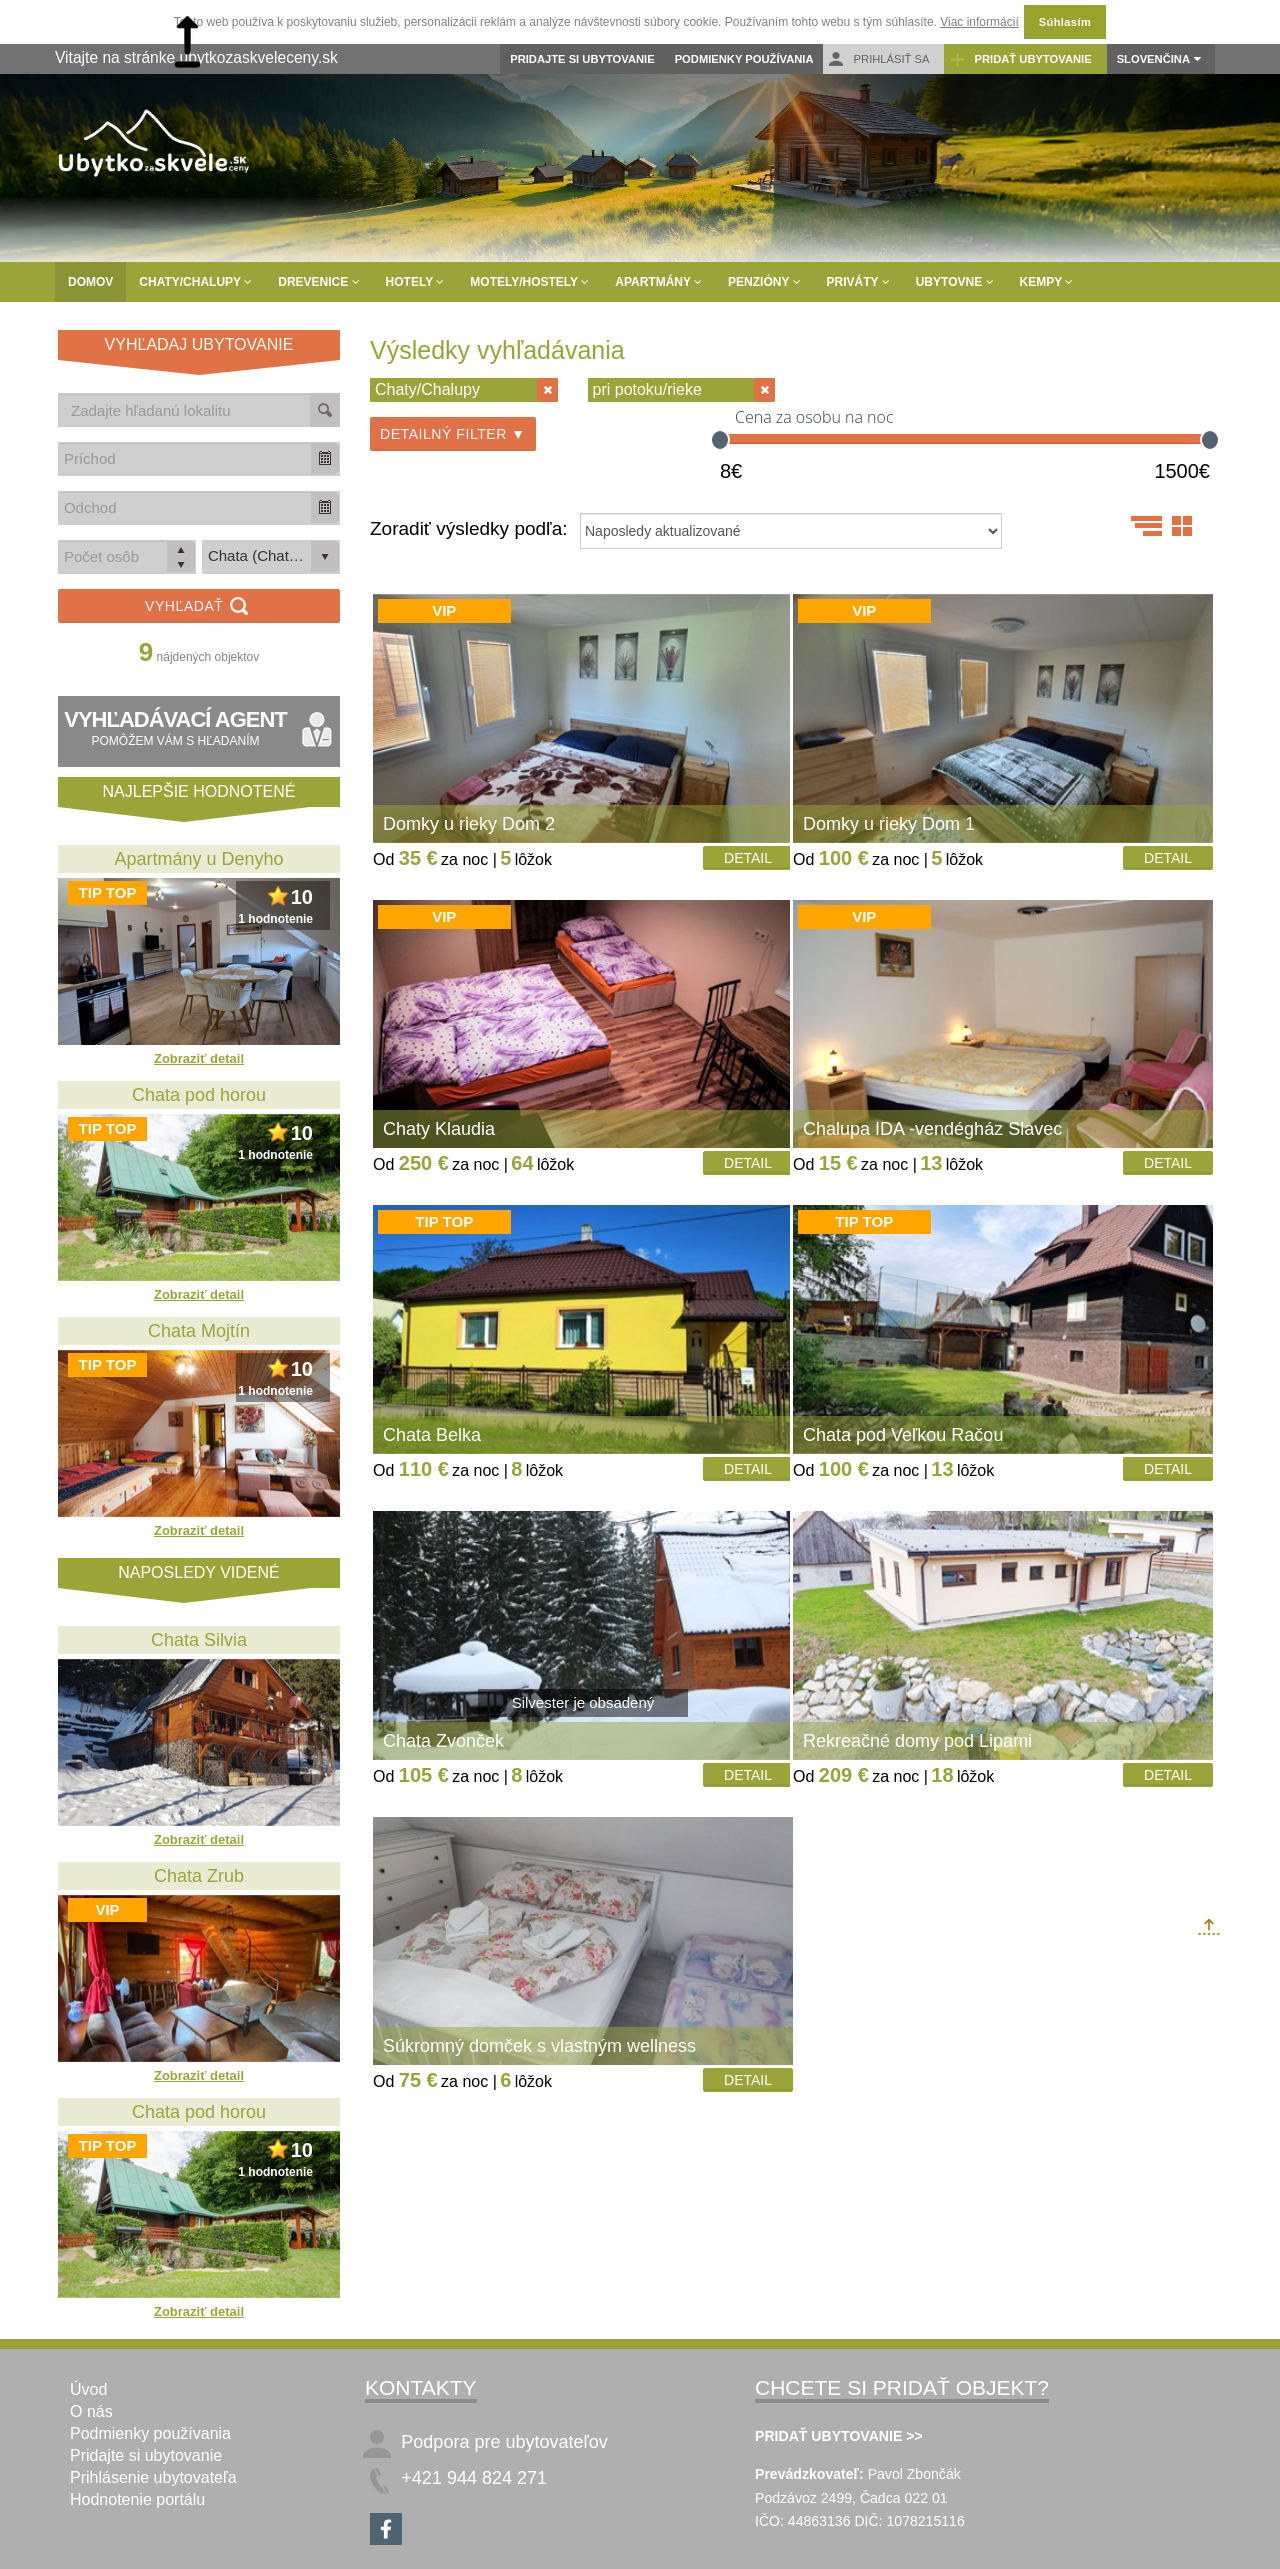  What do you see at coordinates (1209, 1927) in the screenshot?
I see `collapse content upward` at bounding box center [1209, 1927].